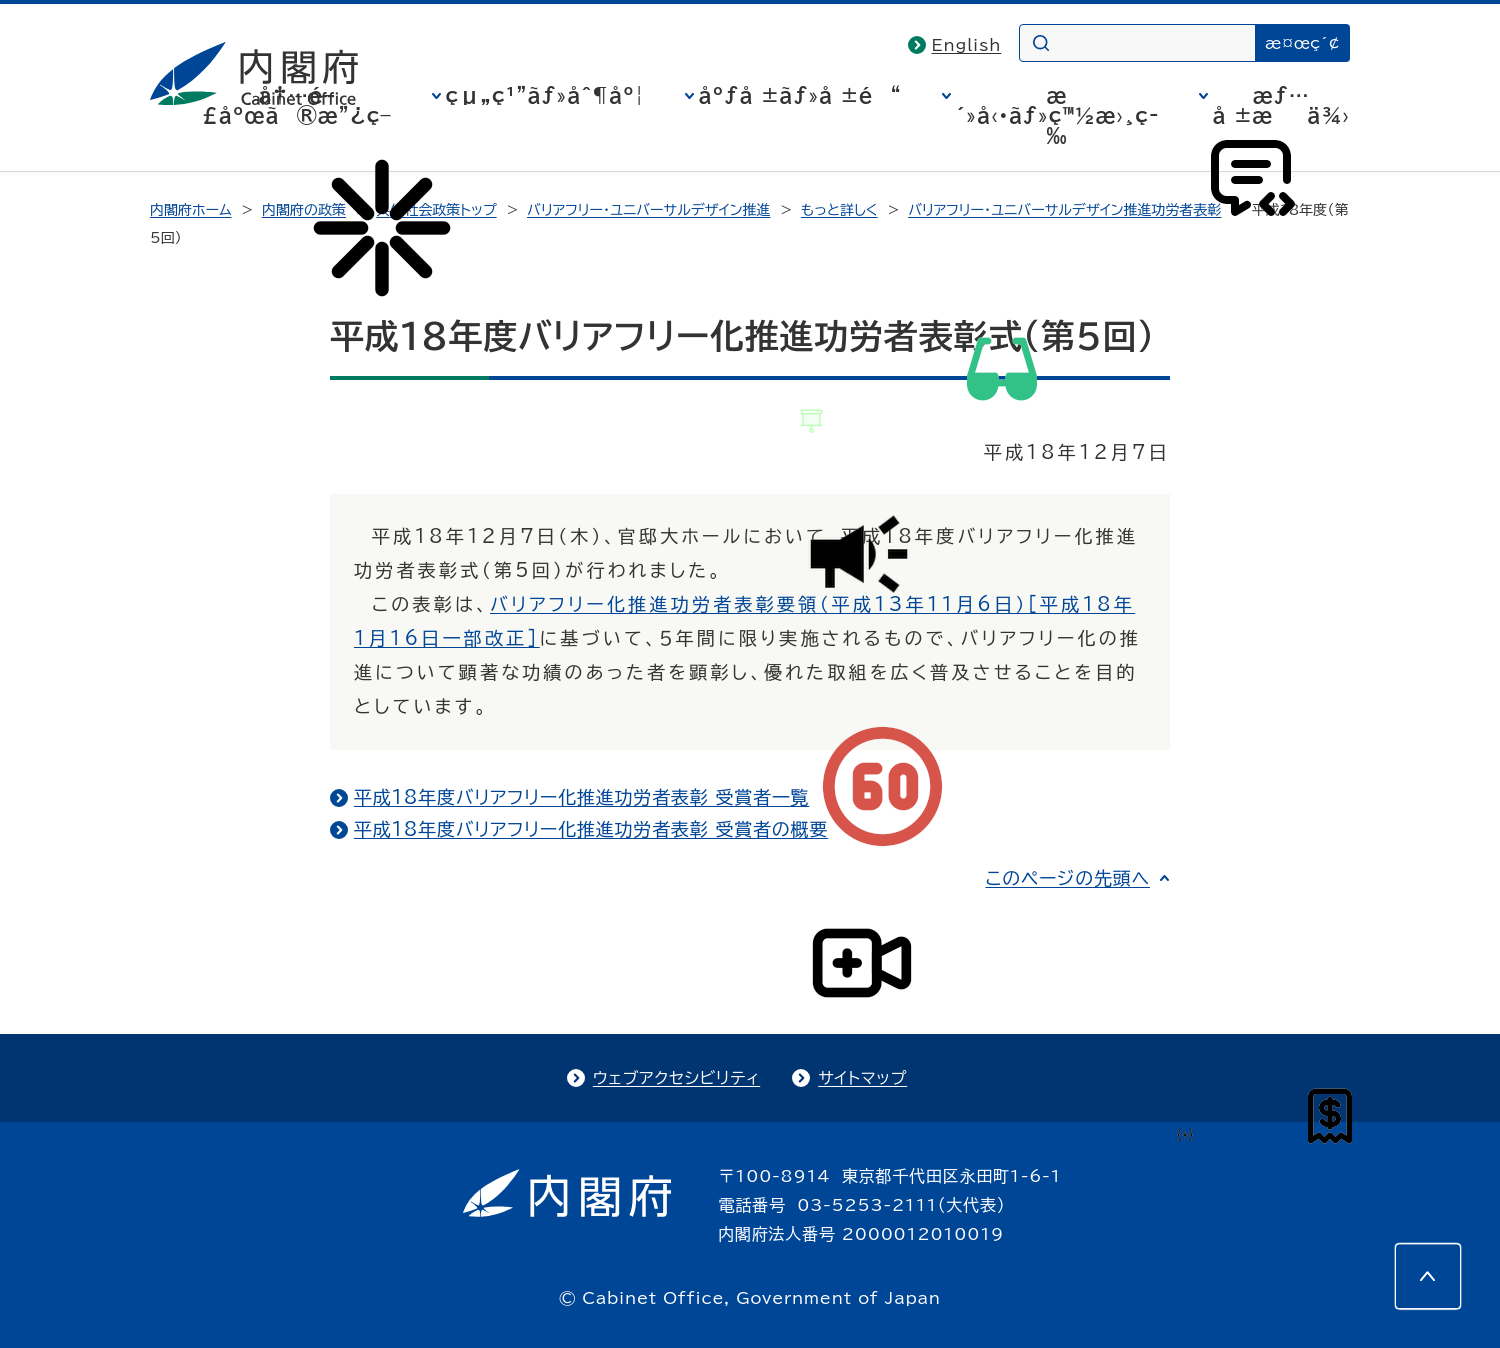  I want to click on add a new code snippet or block, so click(1185, 1135).